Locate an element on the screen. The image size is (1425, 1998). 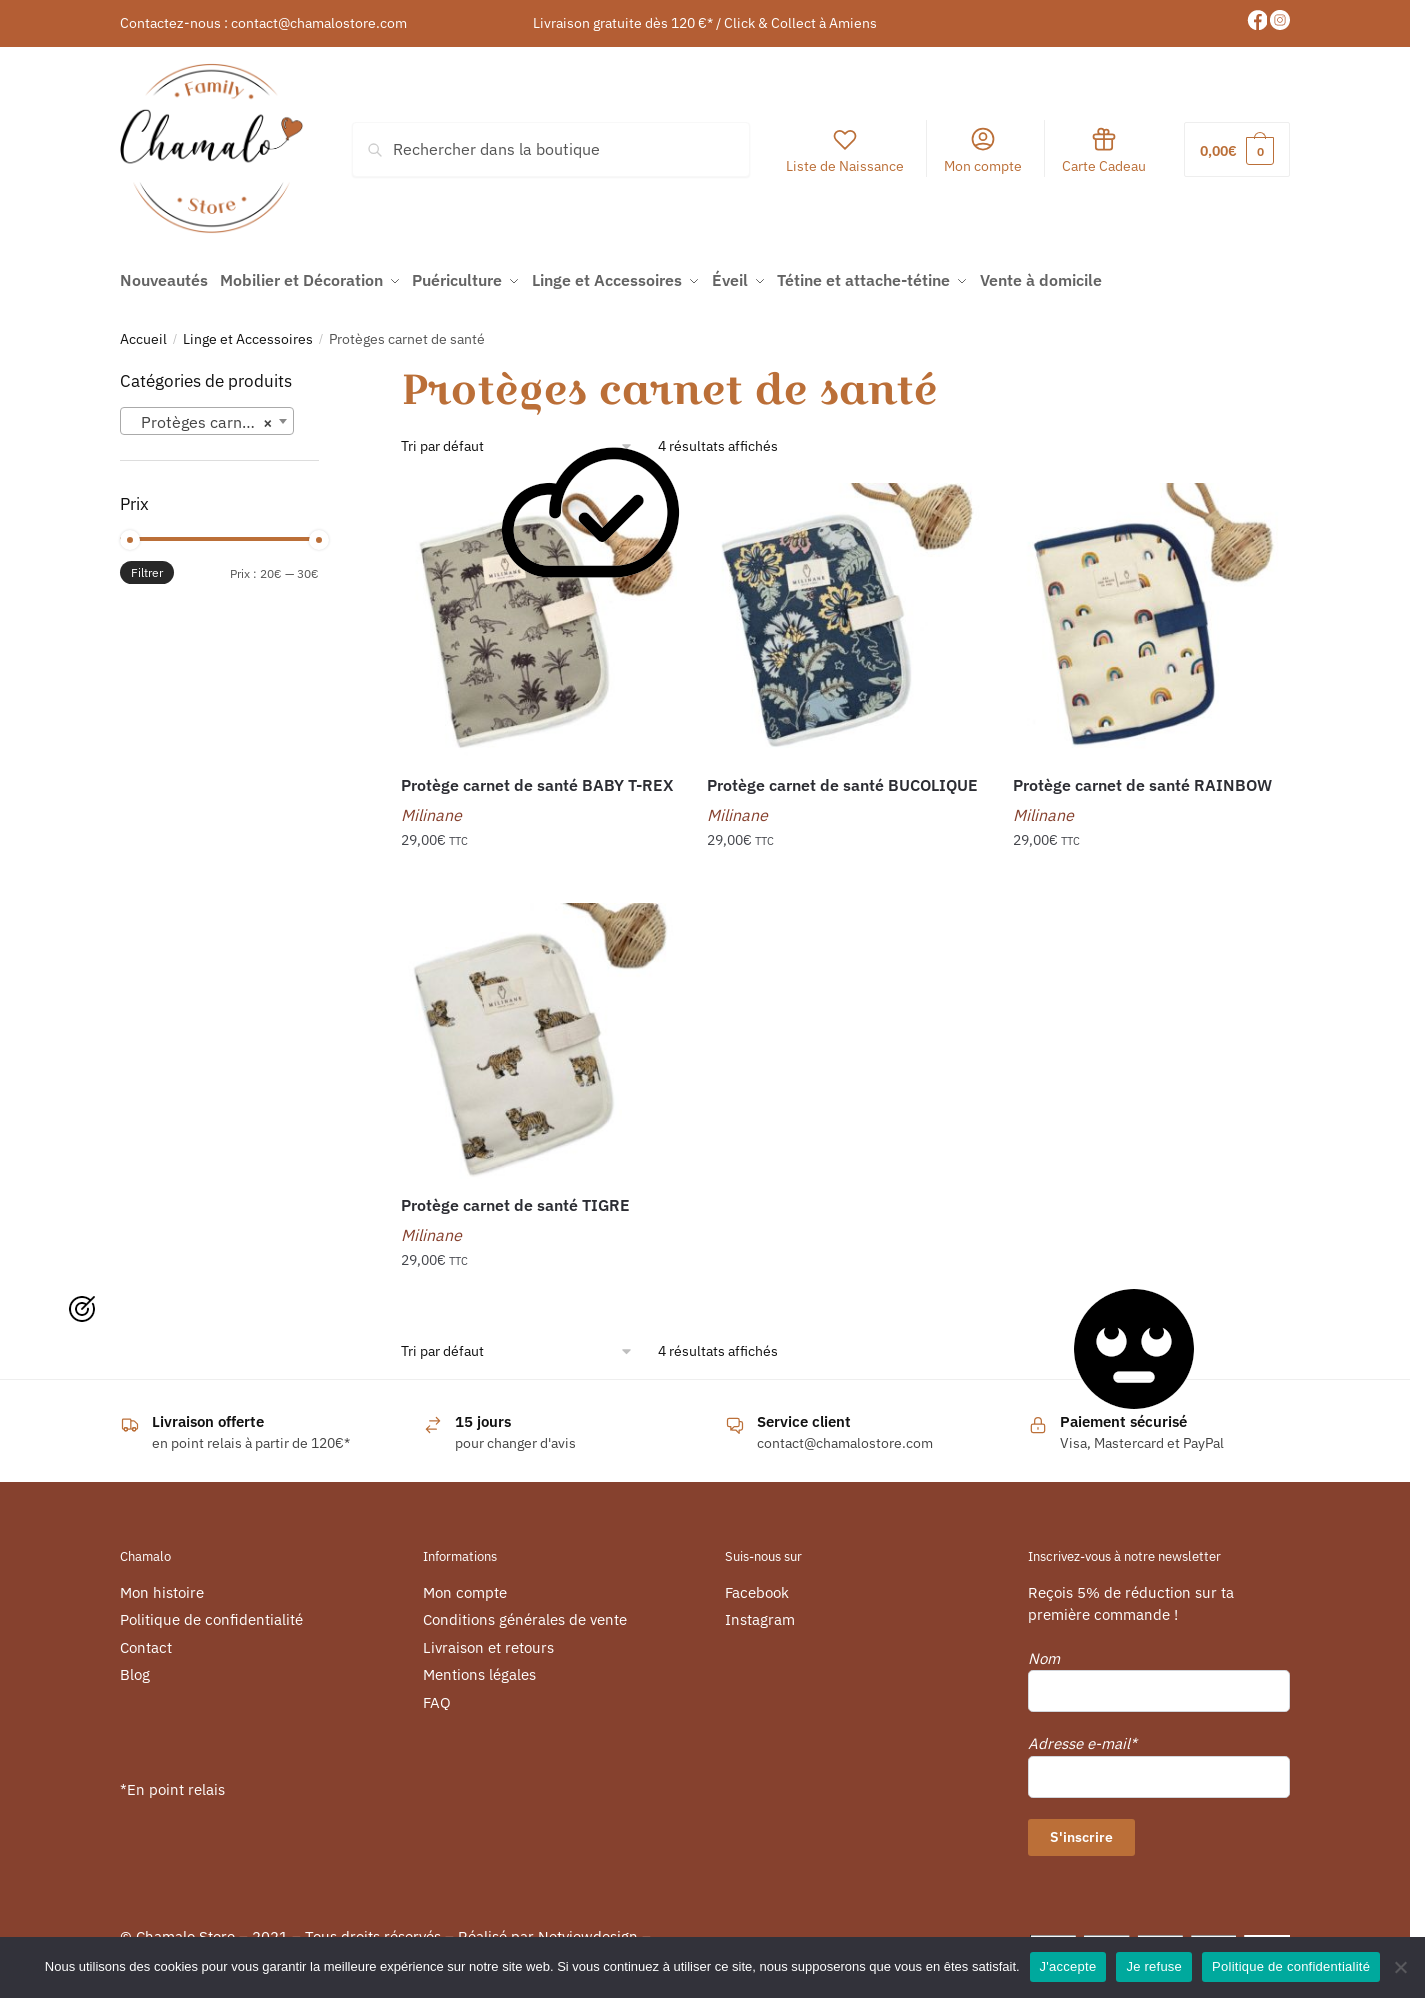
express annoyance or disinterest in a reaction is located at coordinates (1134, 1349).